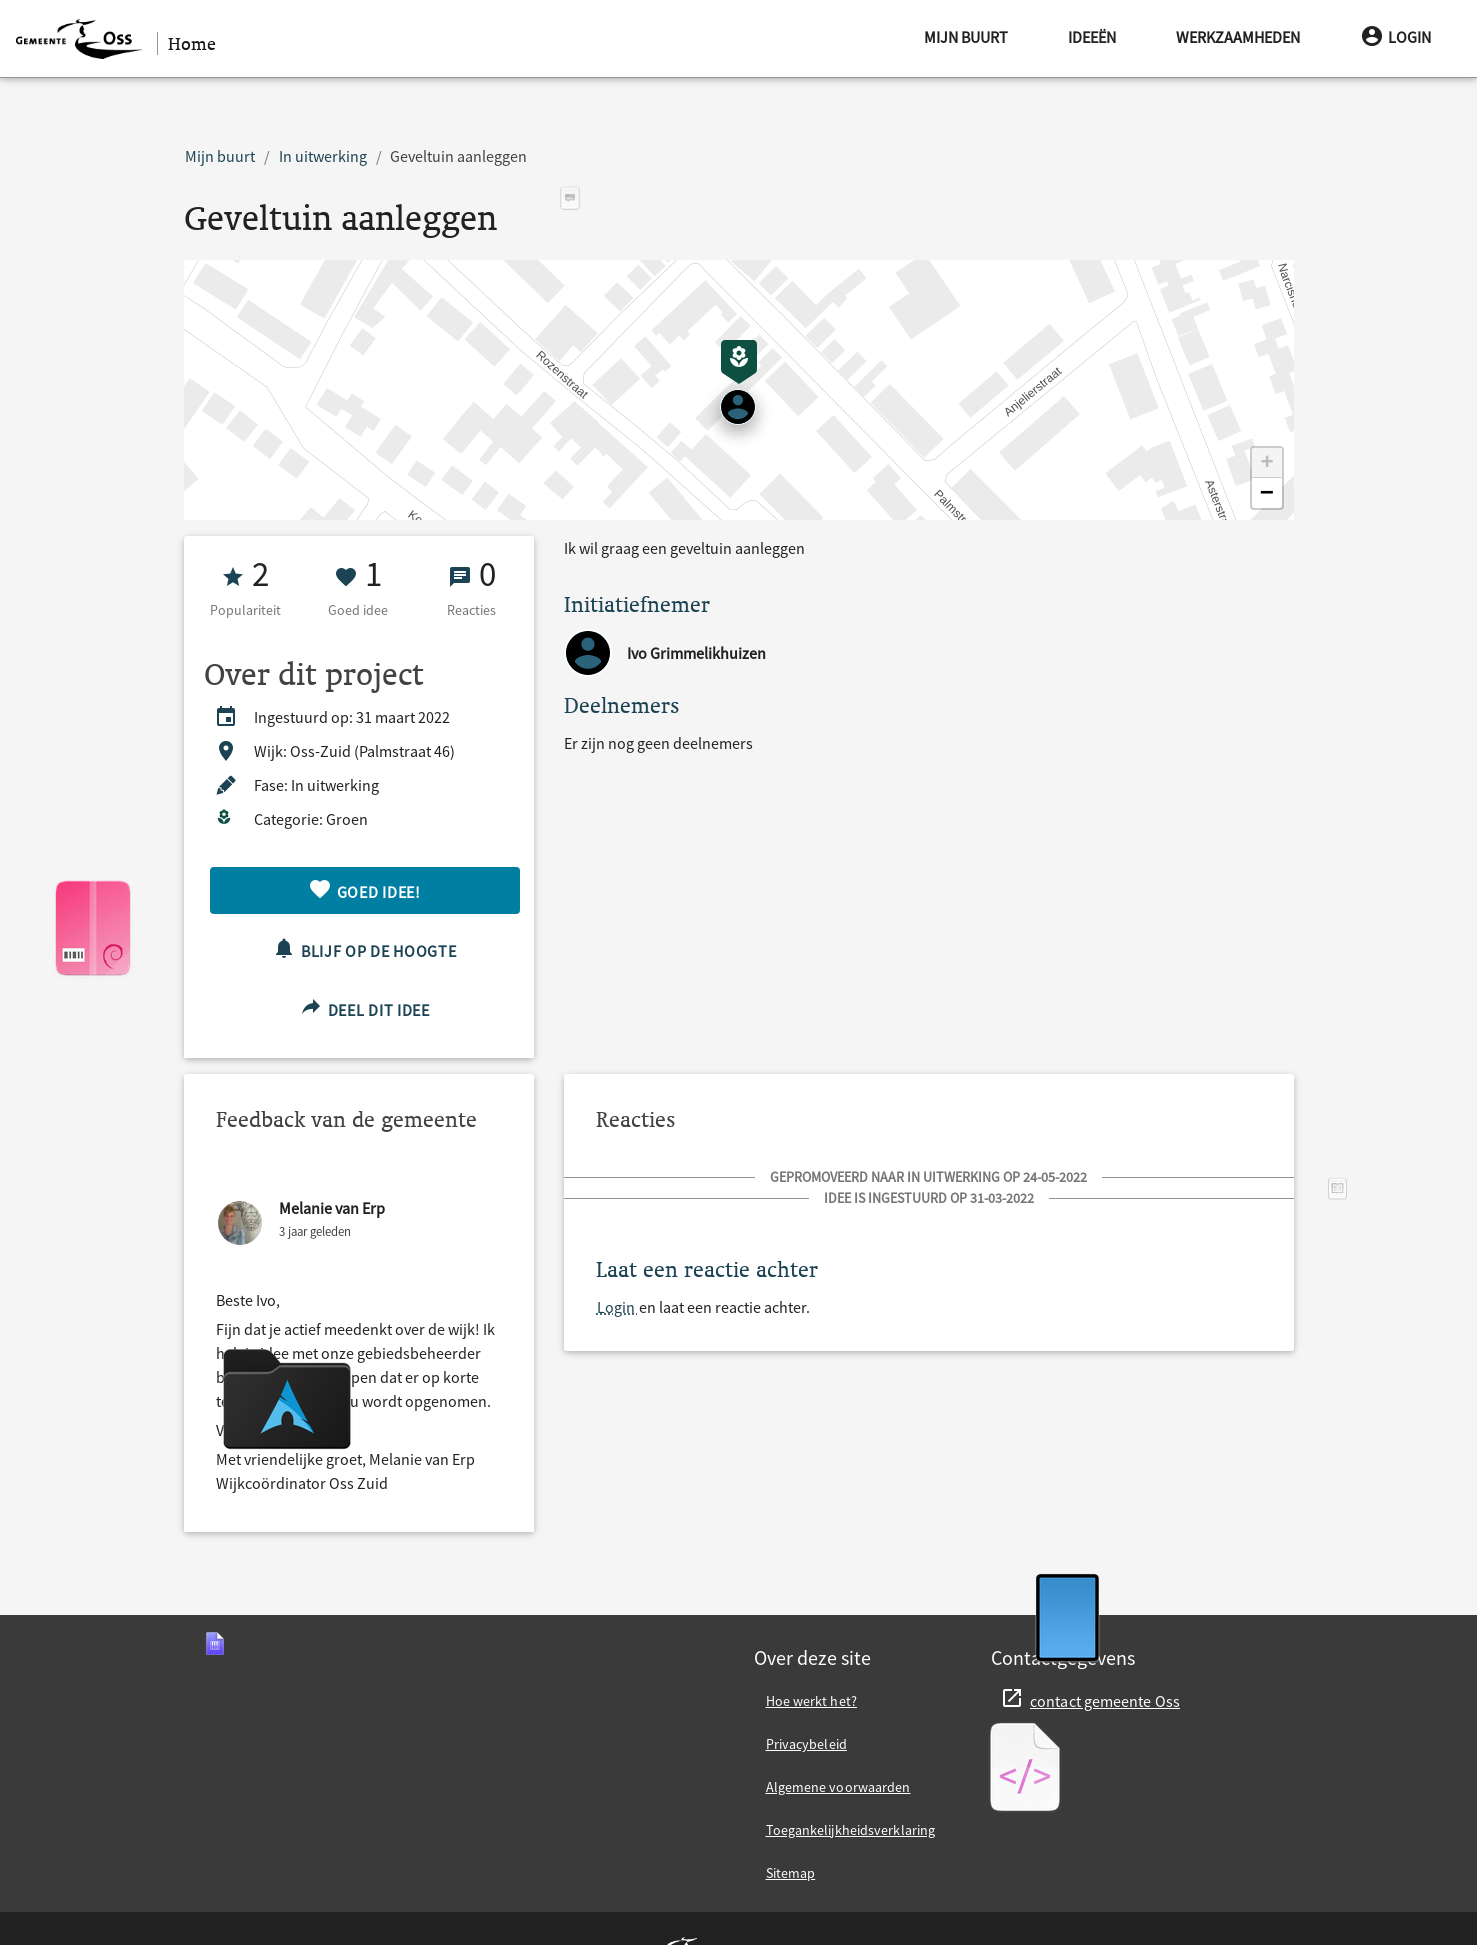 The height and width of the screenshot is (1945, 1477). I want to click on a debian software package file ready for installation, so click(93, 928).